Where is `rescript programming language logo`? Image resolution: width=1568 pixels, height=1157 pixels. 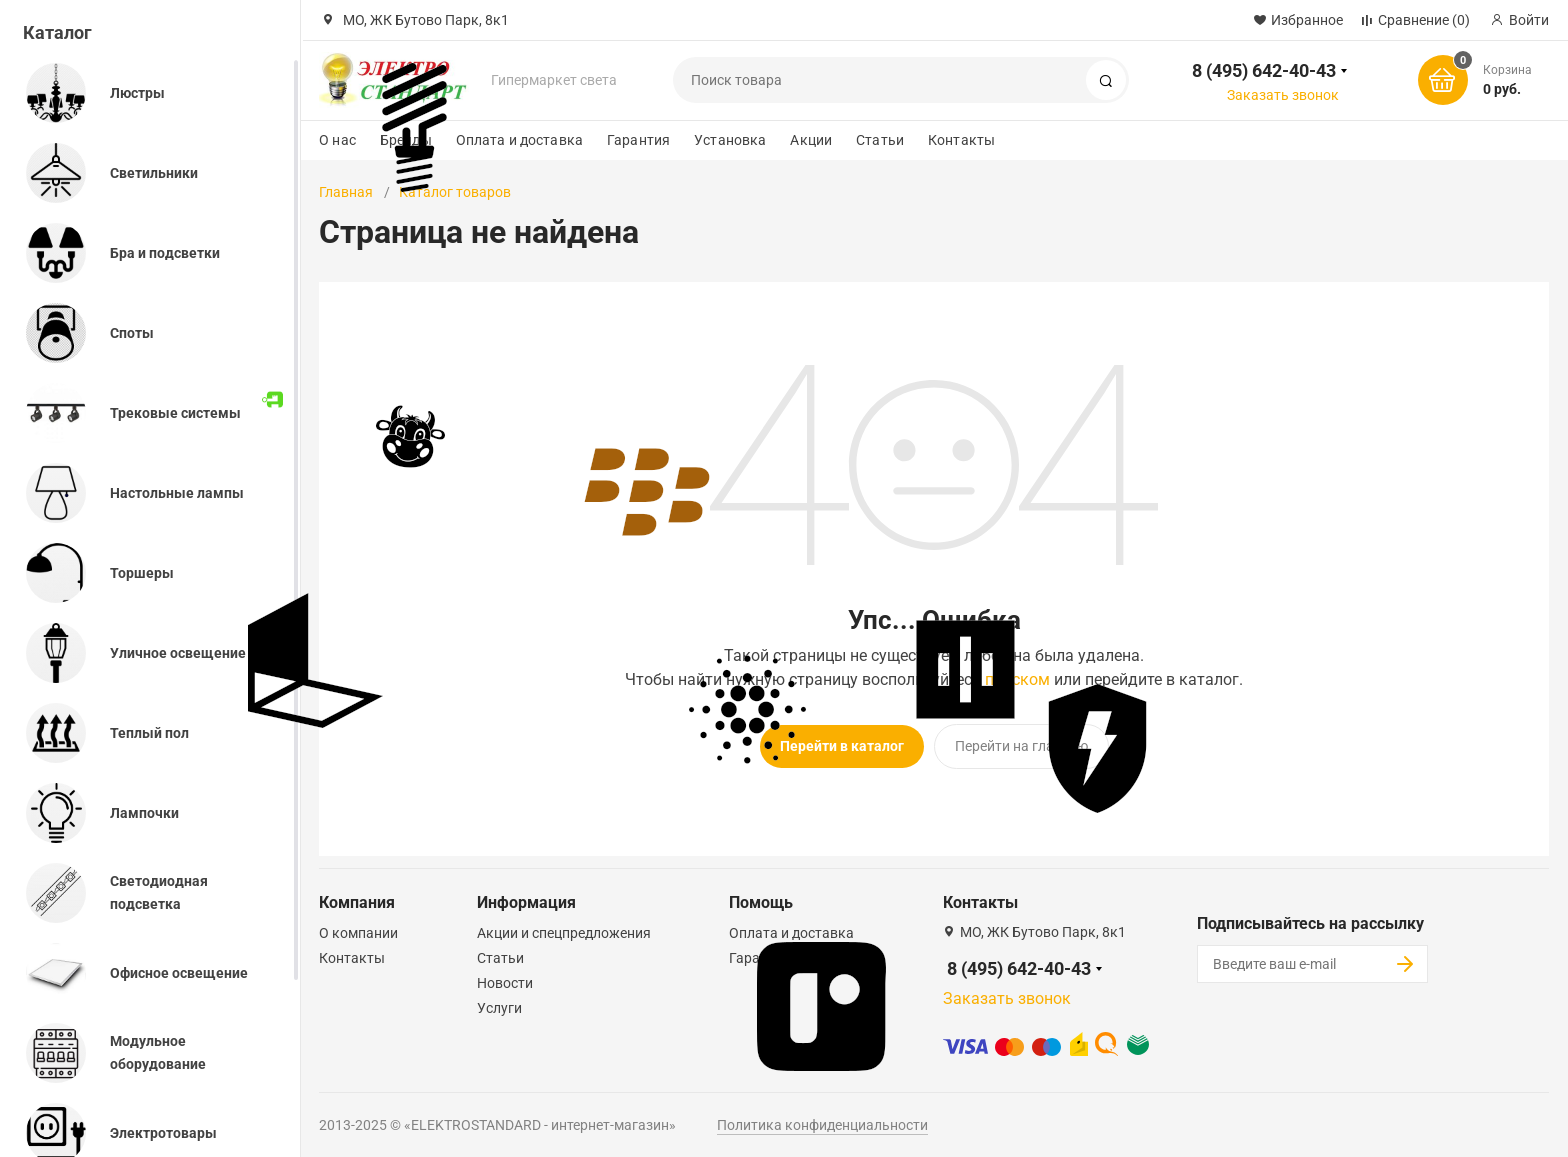
rescript programming language logo is located at coordinates (821, 1006).